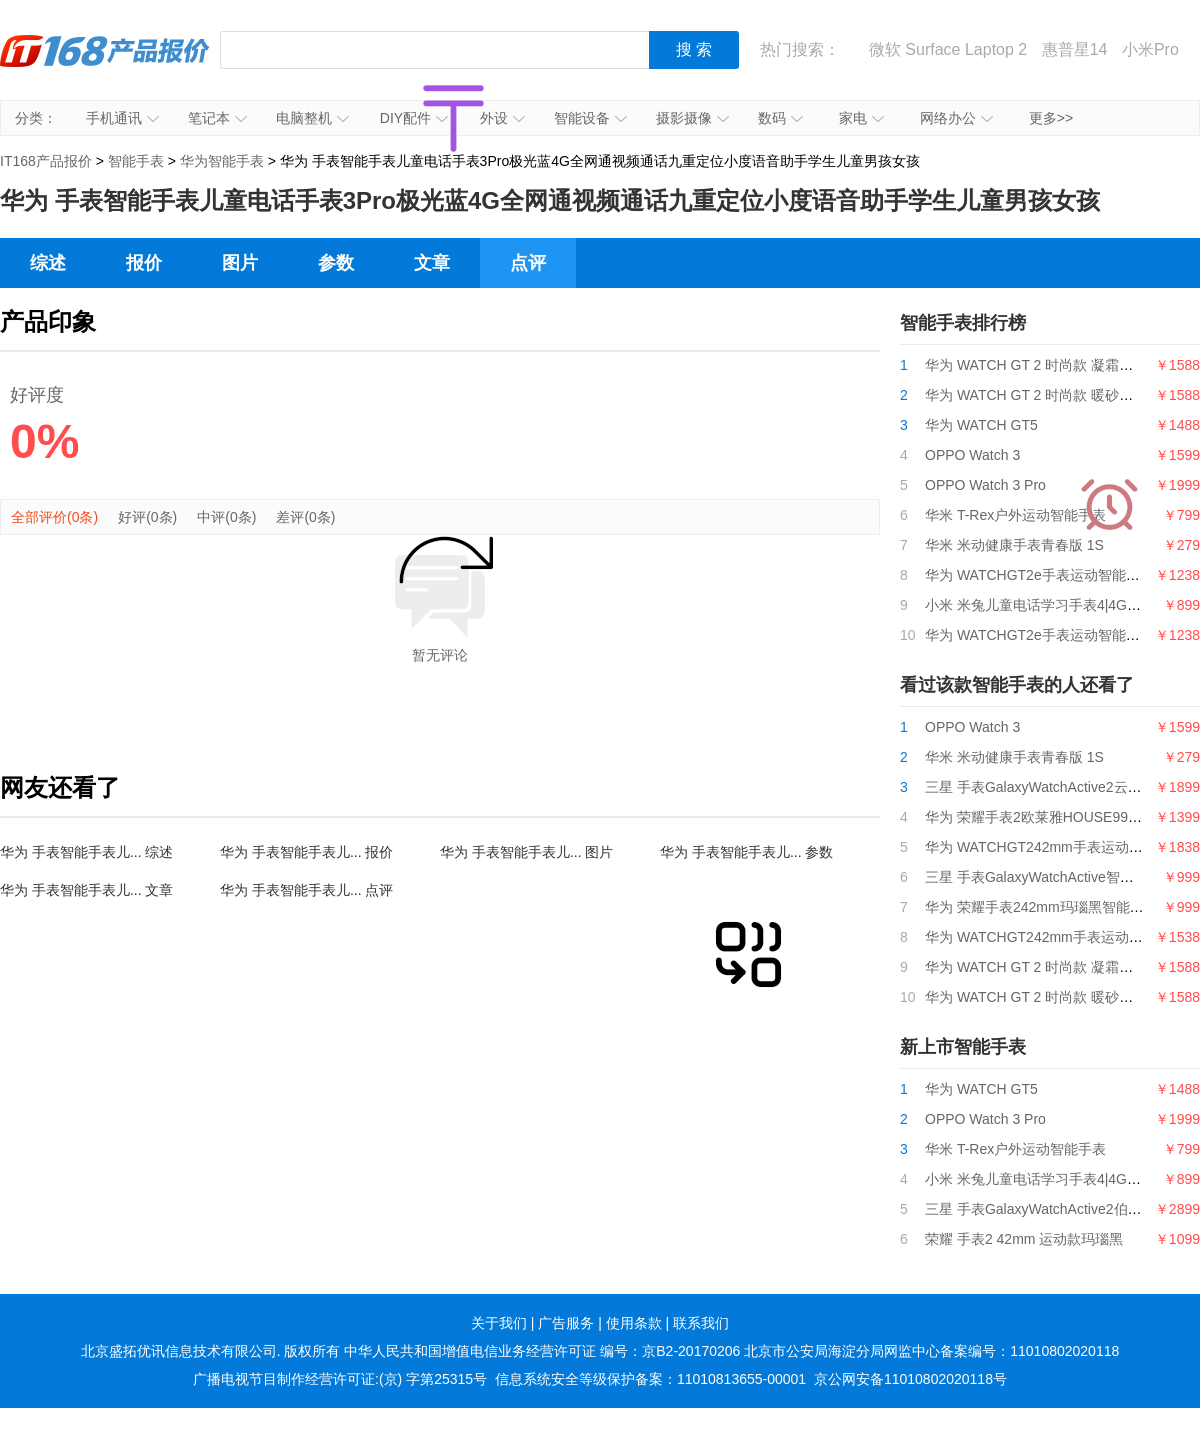  I want to click on display prices in kazakhstani tenge, so click(453, 115).